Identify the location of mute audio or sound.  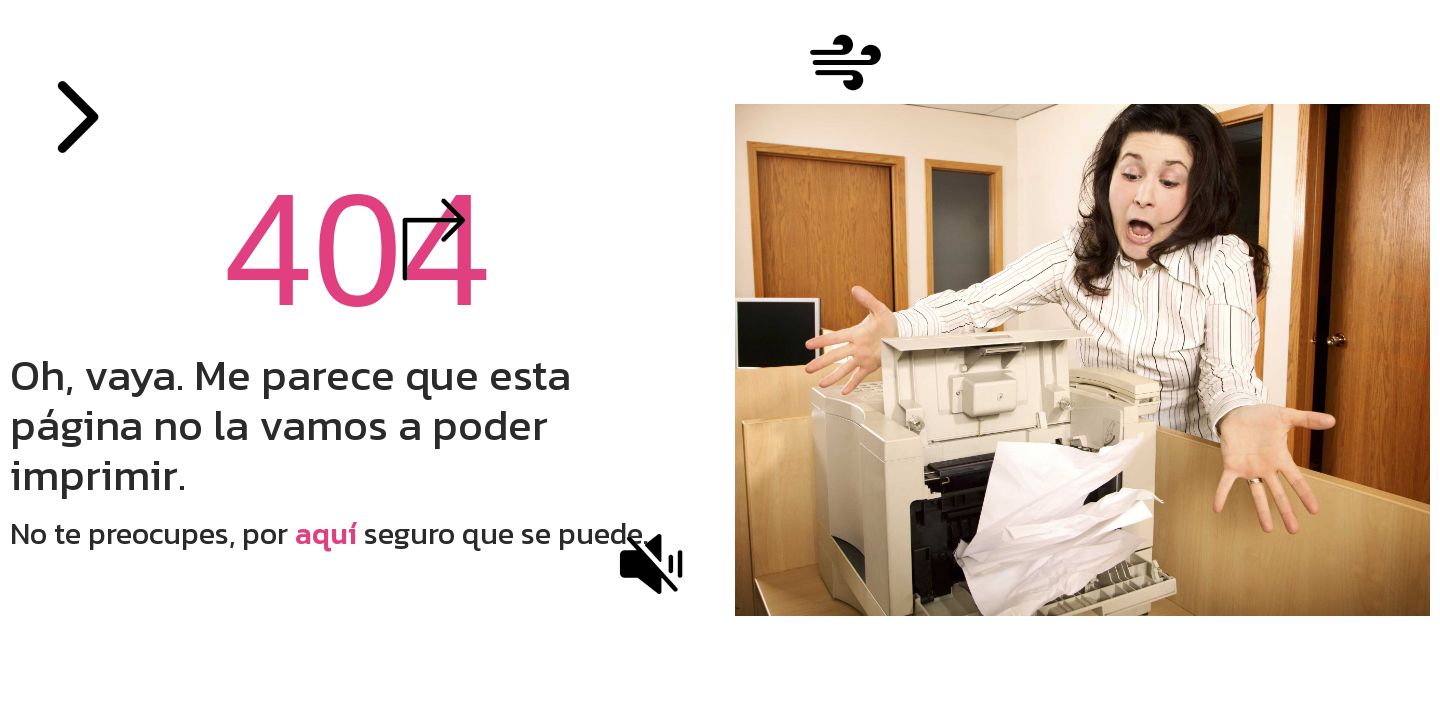
(650, 564).